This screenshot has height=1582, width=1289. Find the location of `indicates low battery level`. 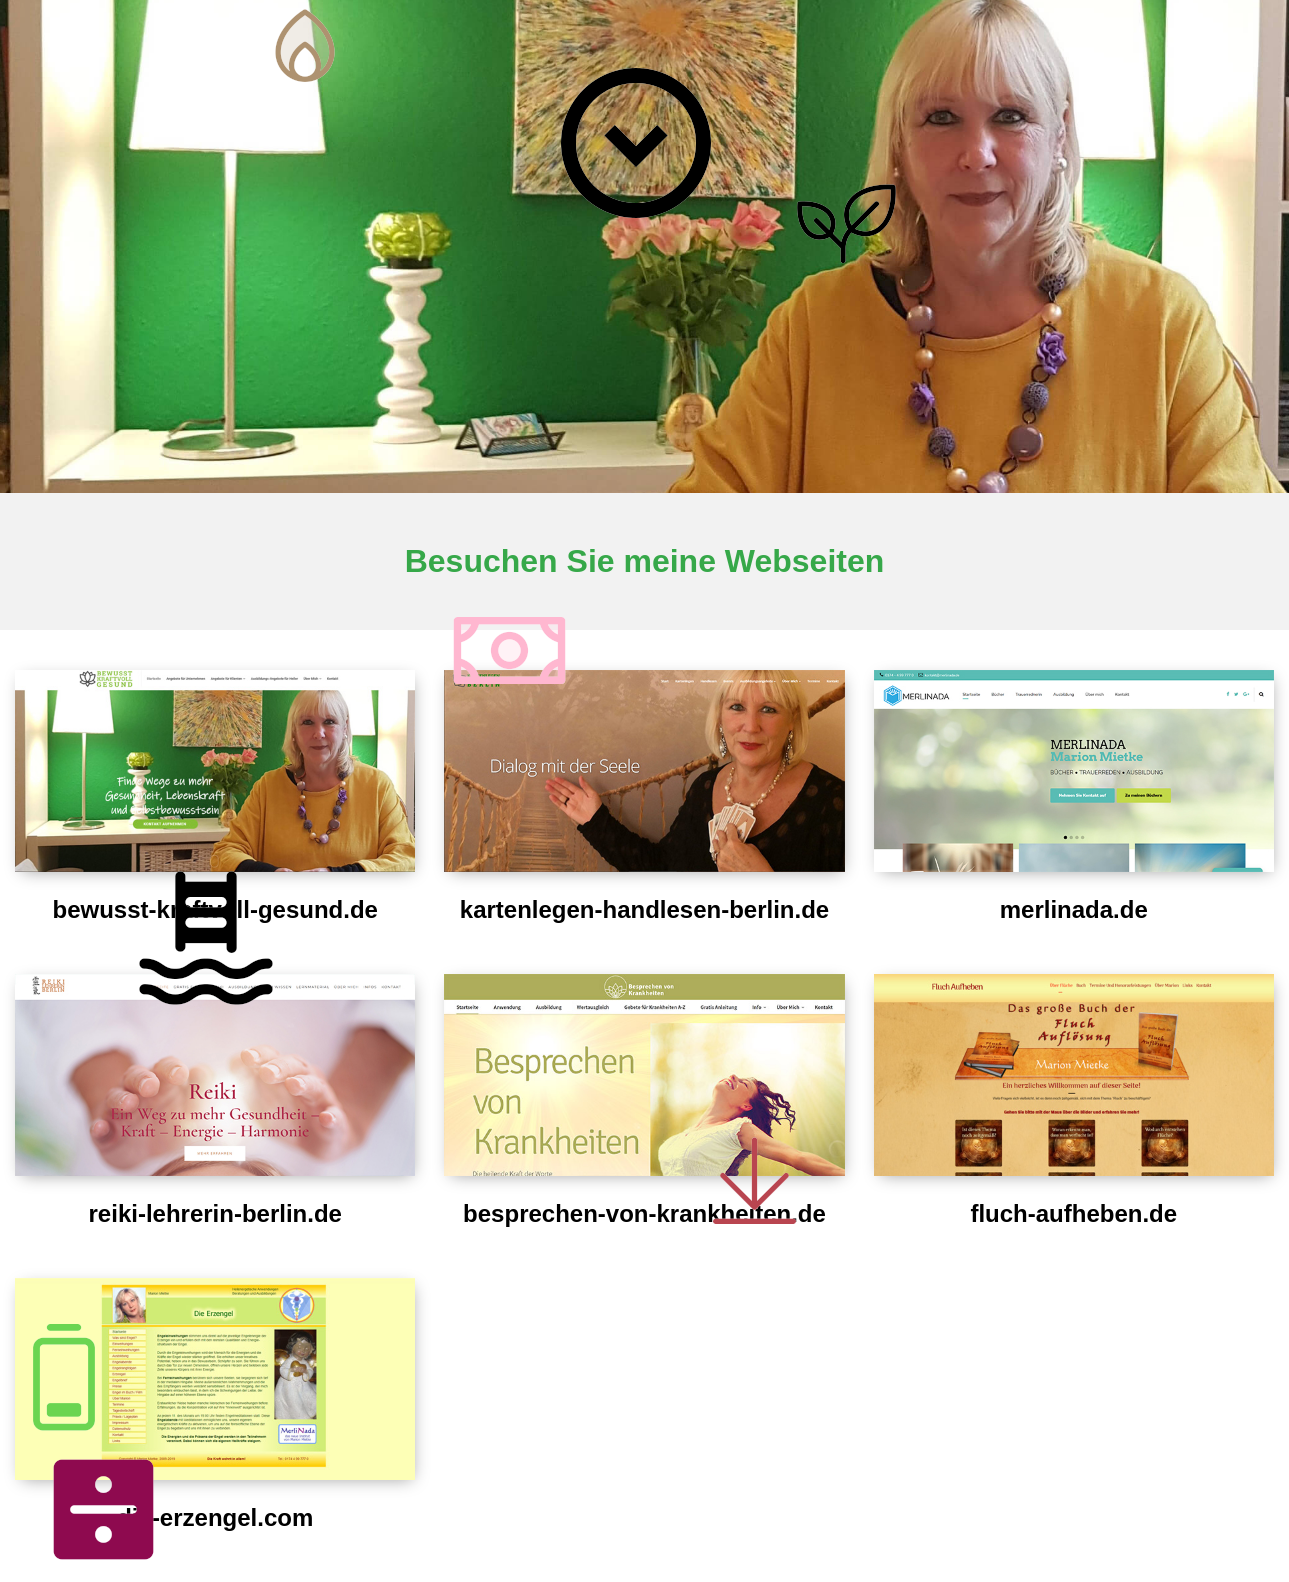

indicates low battery level is located at coordinates (64, 1379).